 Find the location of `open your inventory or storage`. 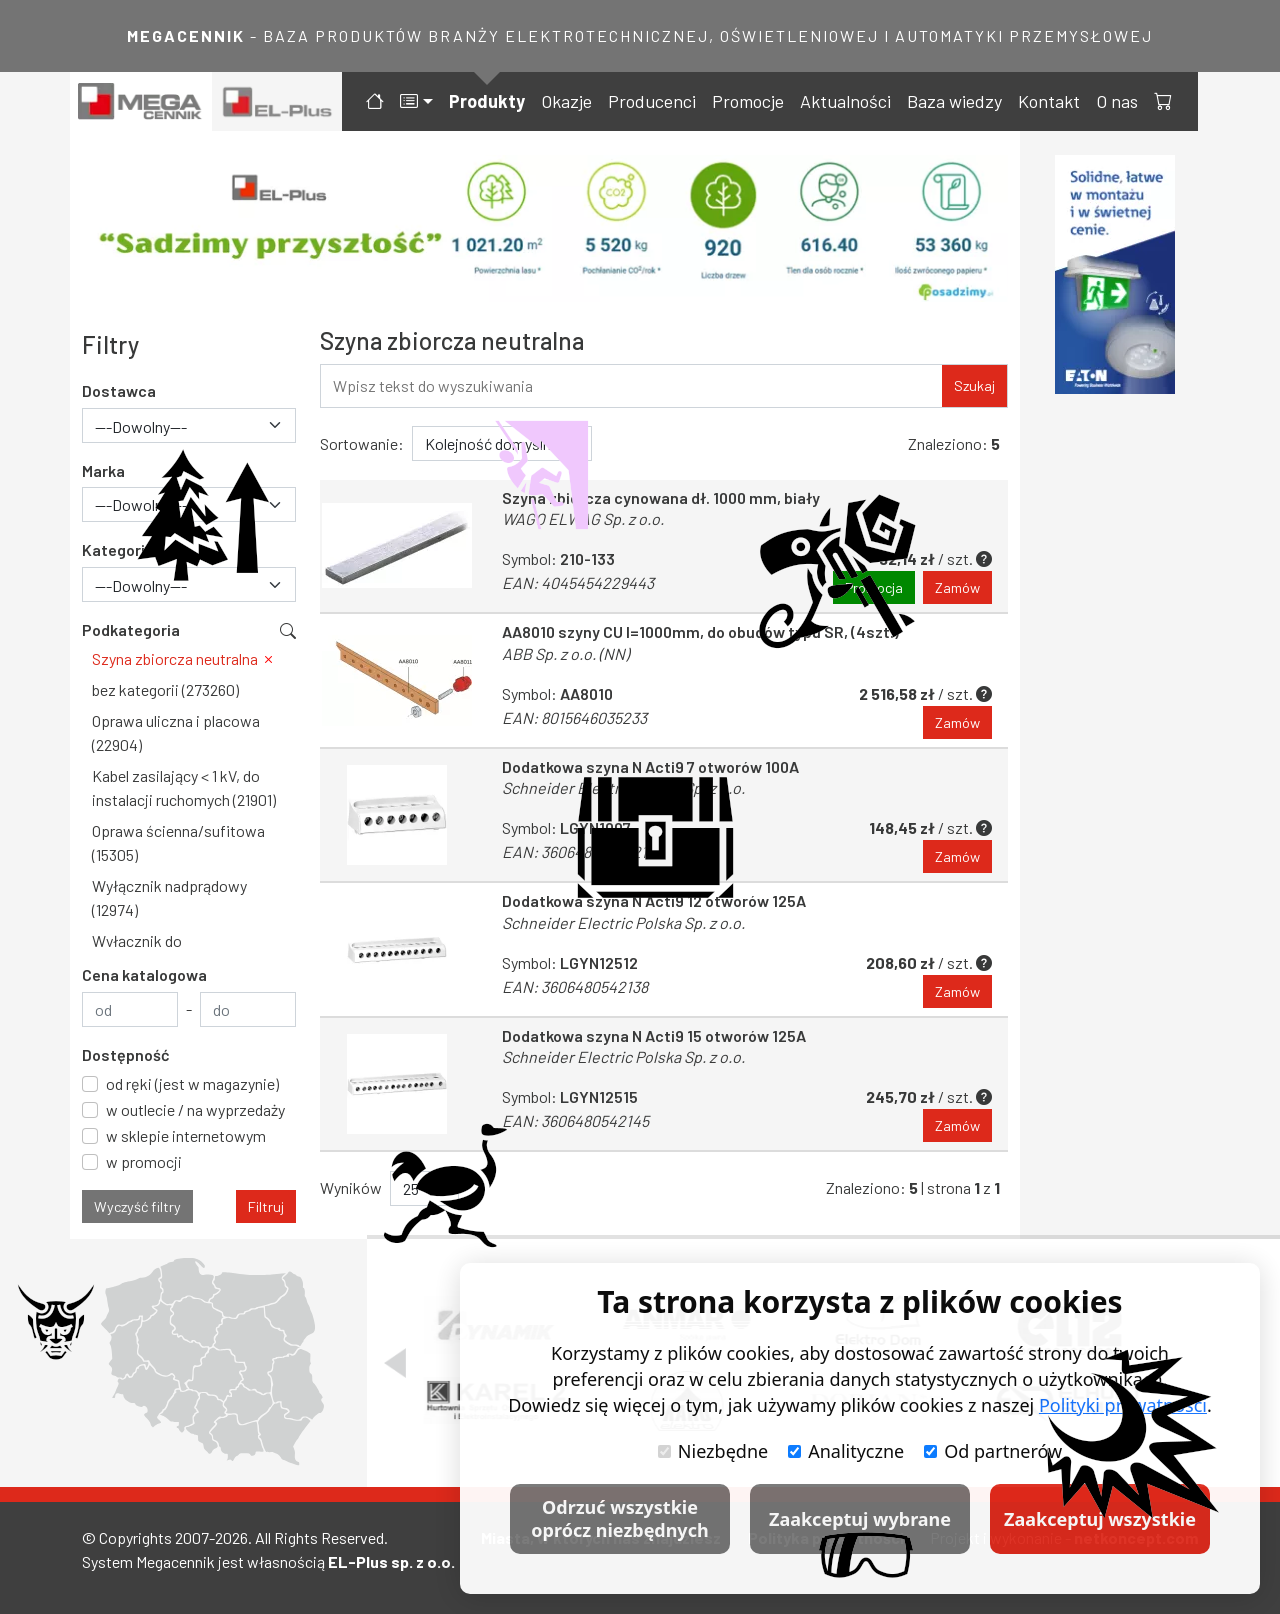

open your inventory or storage is located at coordinates (655, 837).